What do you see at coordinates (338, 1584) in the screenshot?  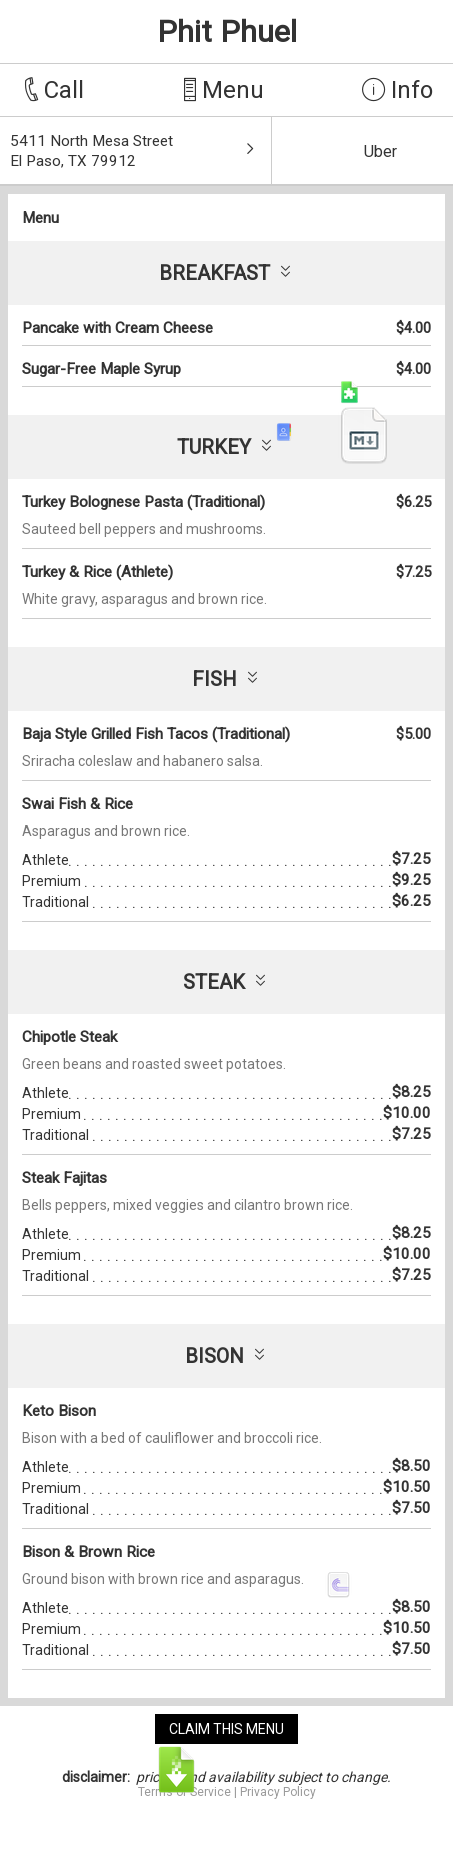 I see `a bittorrent torrent file` at bounding box center [338, 1584].